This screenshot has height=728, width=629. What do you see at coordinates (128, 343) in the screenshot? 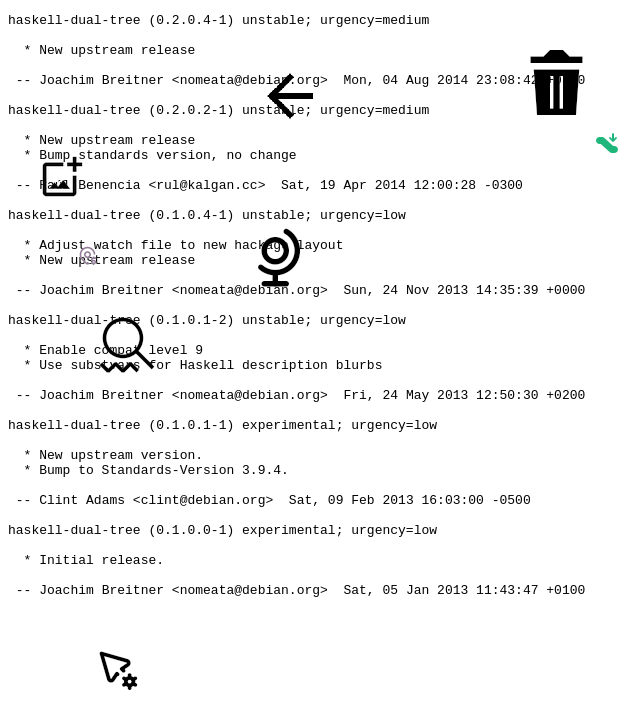
I see `perform a fuzzy or approximate search` at bounding box center [128, 343].